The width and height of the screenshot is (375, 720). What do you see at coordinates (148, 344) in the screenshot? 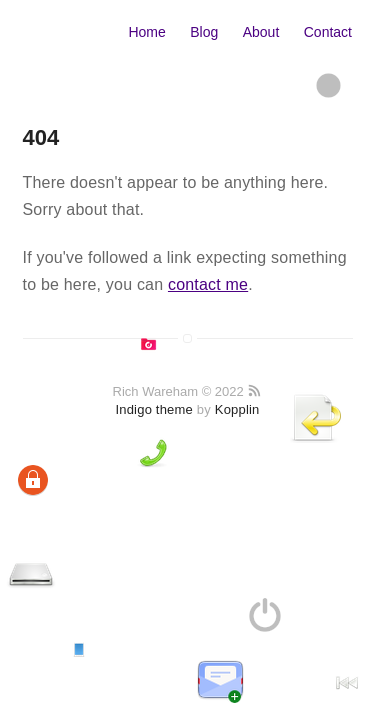
I see `open 4K Tokkit video downloads folder` at bounding box center [148, 344].